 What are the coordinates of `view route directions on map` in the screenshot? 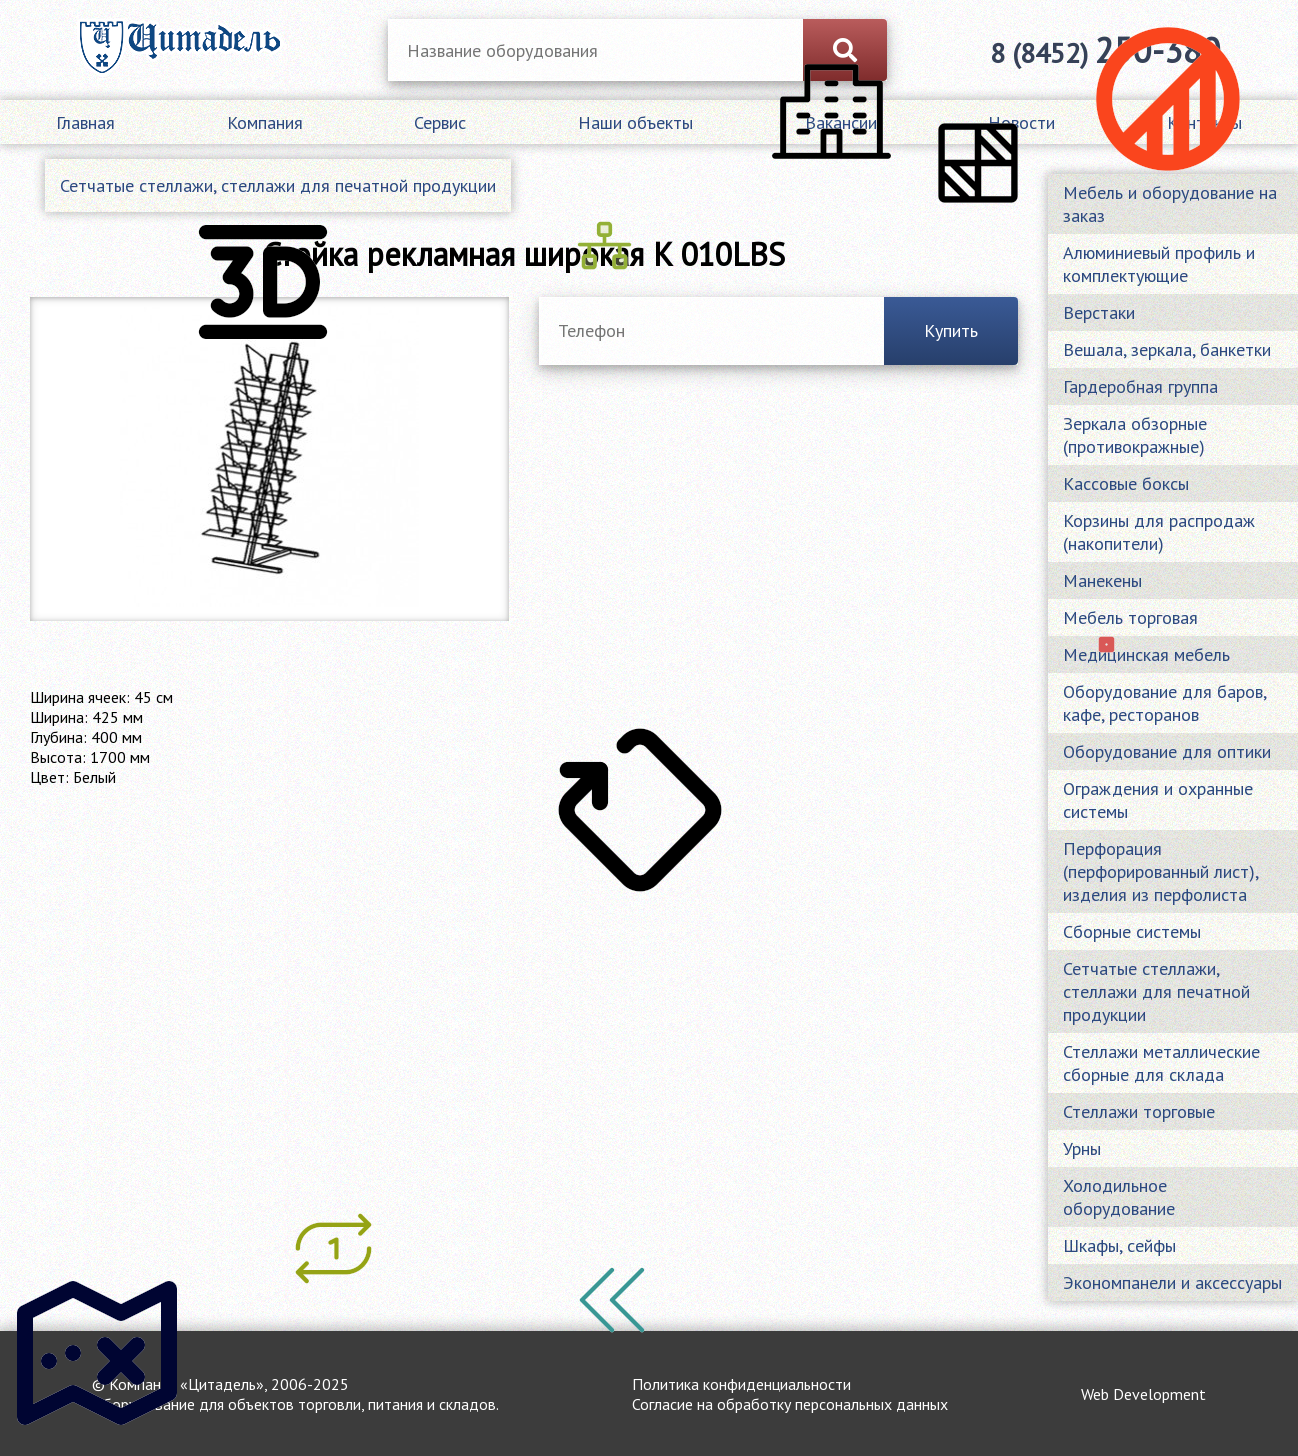 It's located at (97, 1353).